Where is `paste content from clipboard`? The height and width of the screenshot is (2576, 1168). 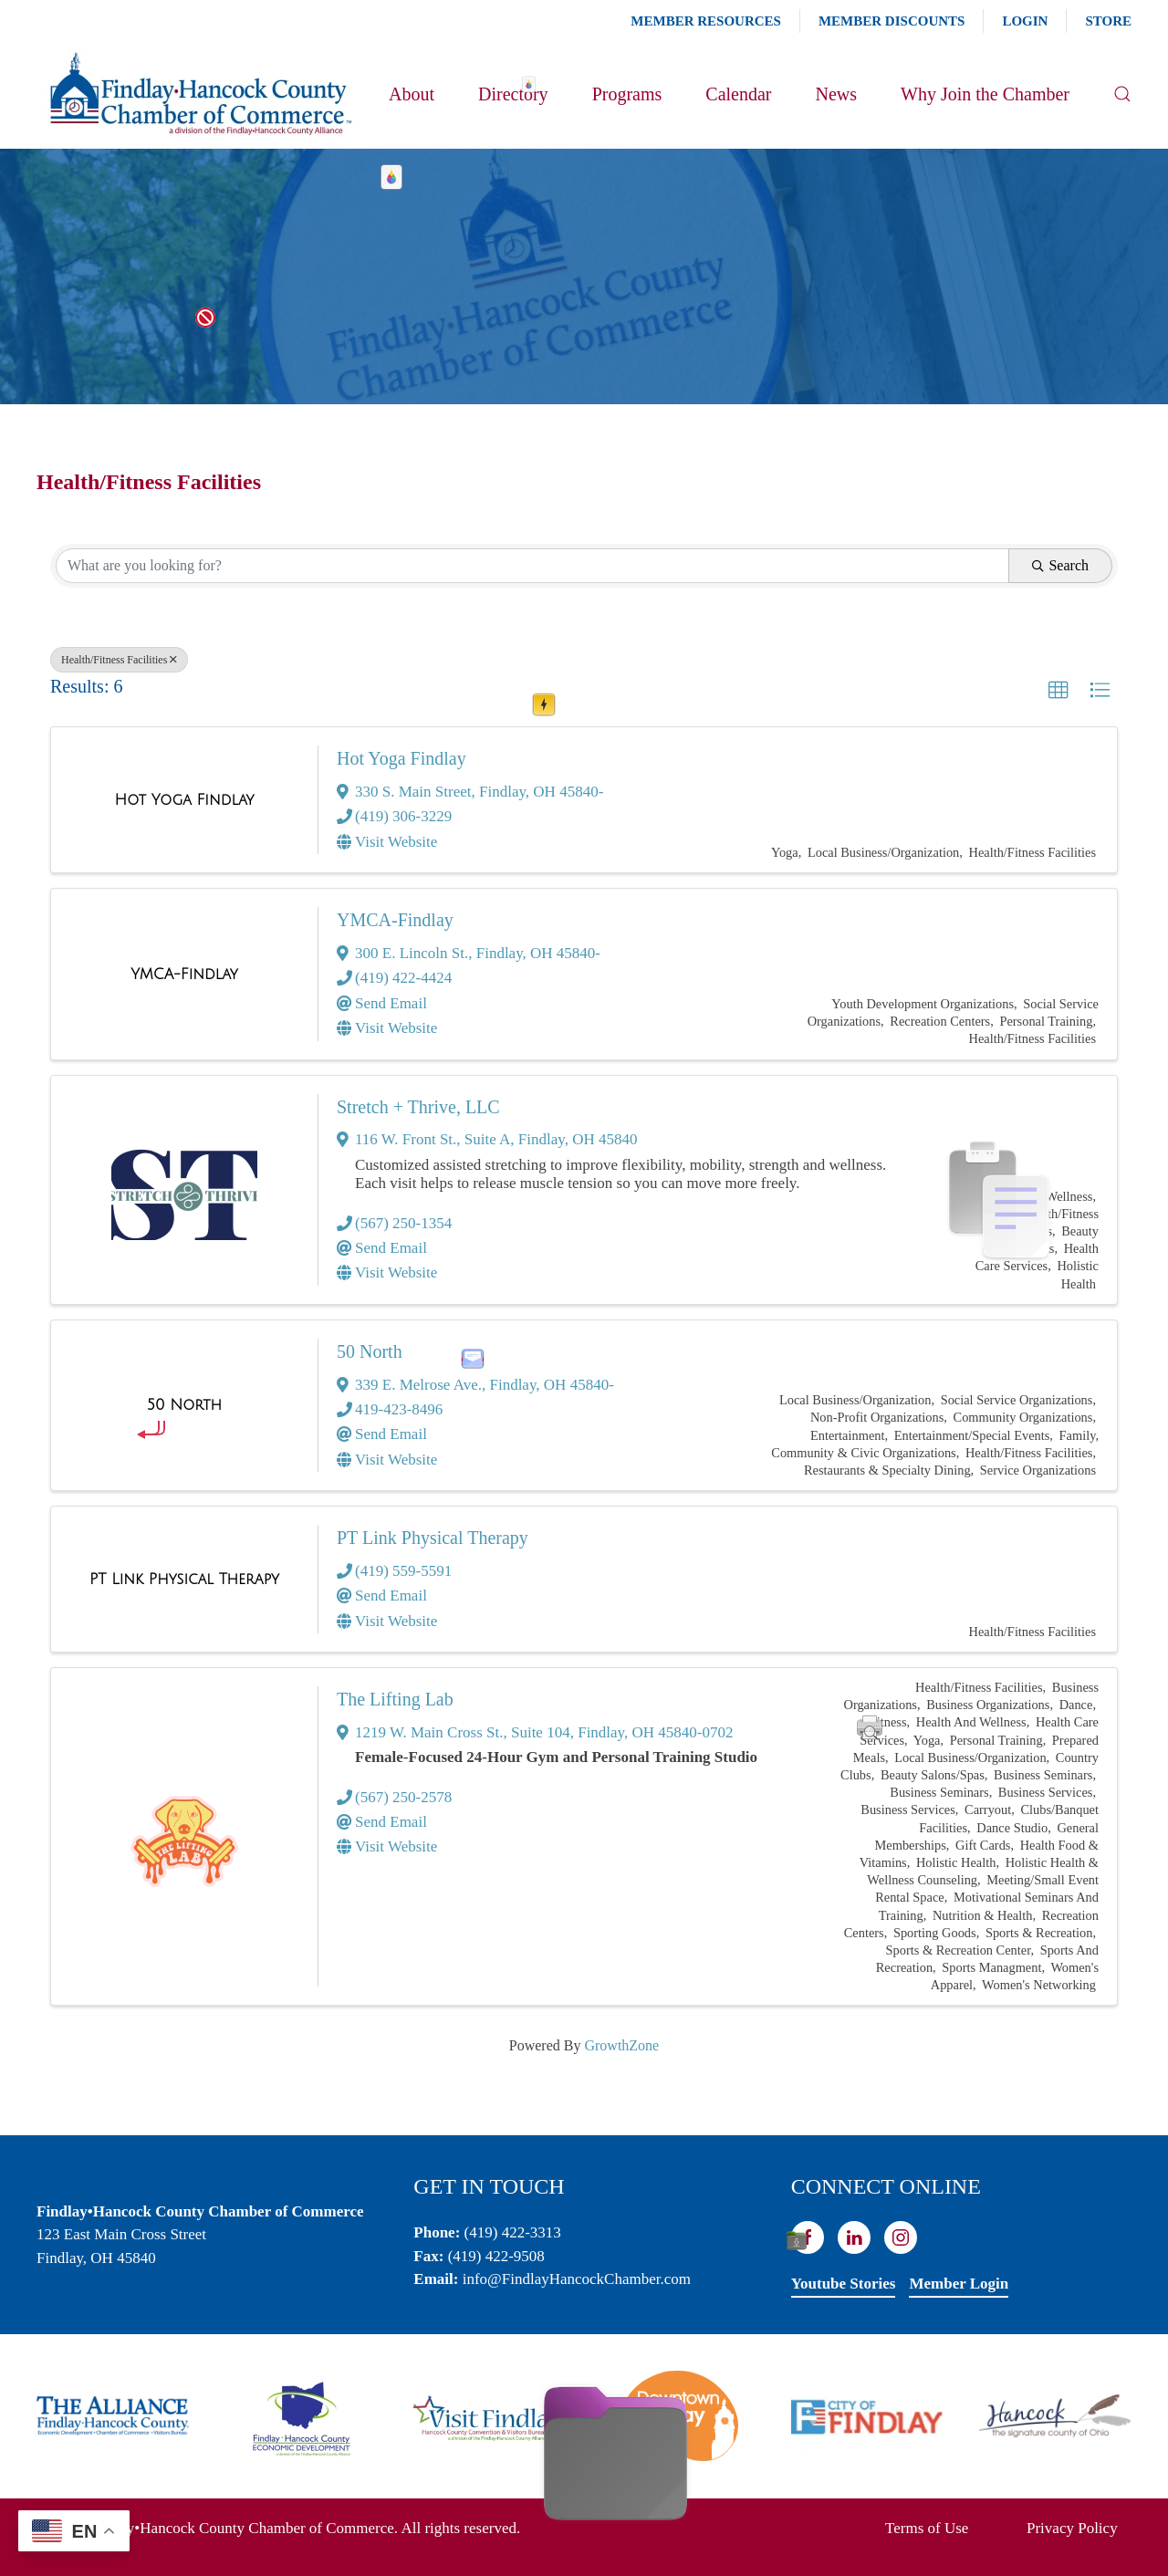
paste content from clipboard is located at coordinates (999, 1200).